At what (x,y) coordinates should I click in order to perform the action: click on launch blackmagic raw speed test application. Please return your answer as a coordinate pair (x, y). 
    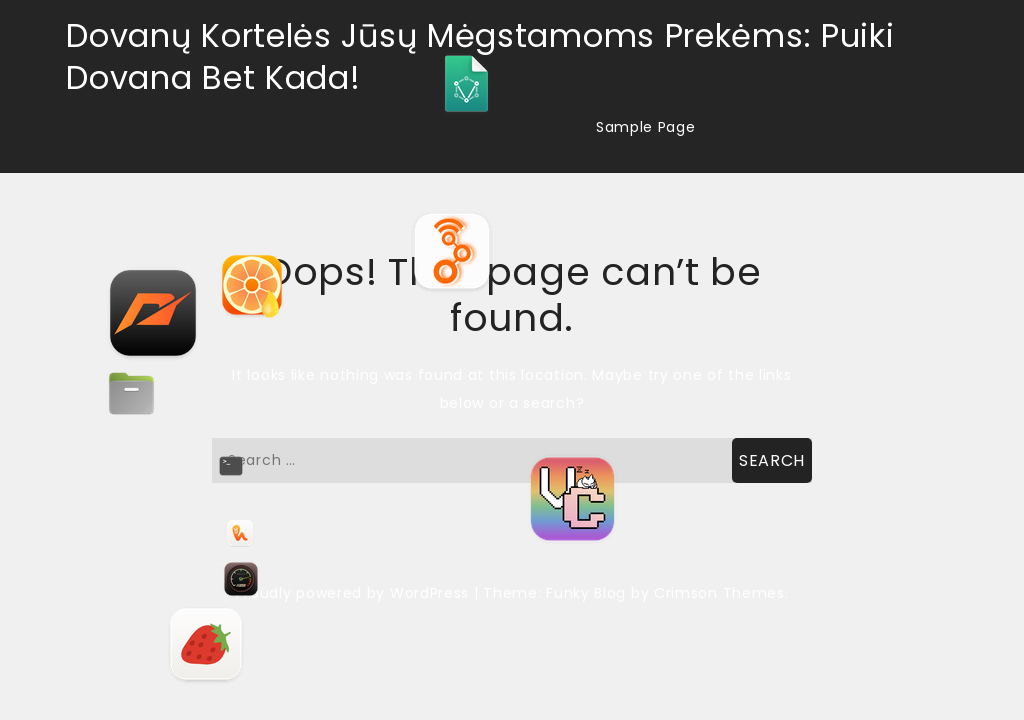
    Looking at the image, I should click on (241, 579).